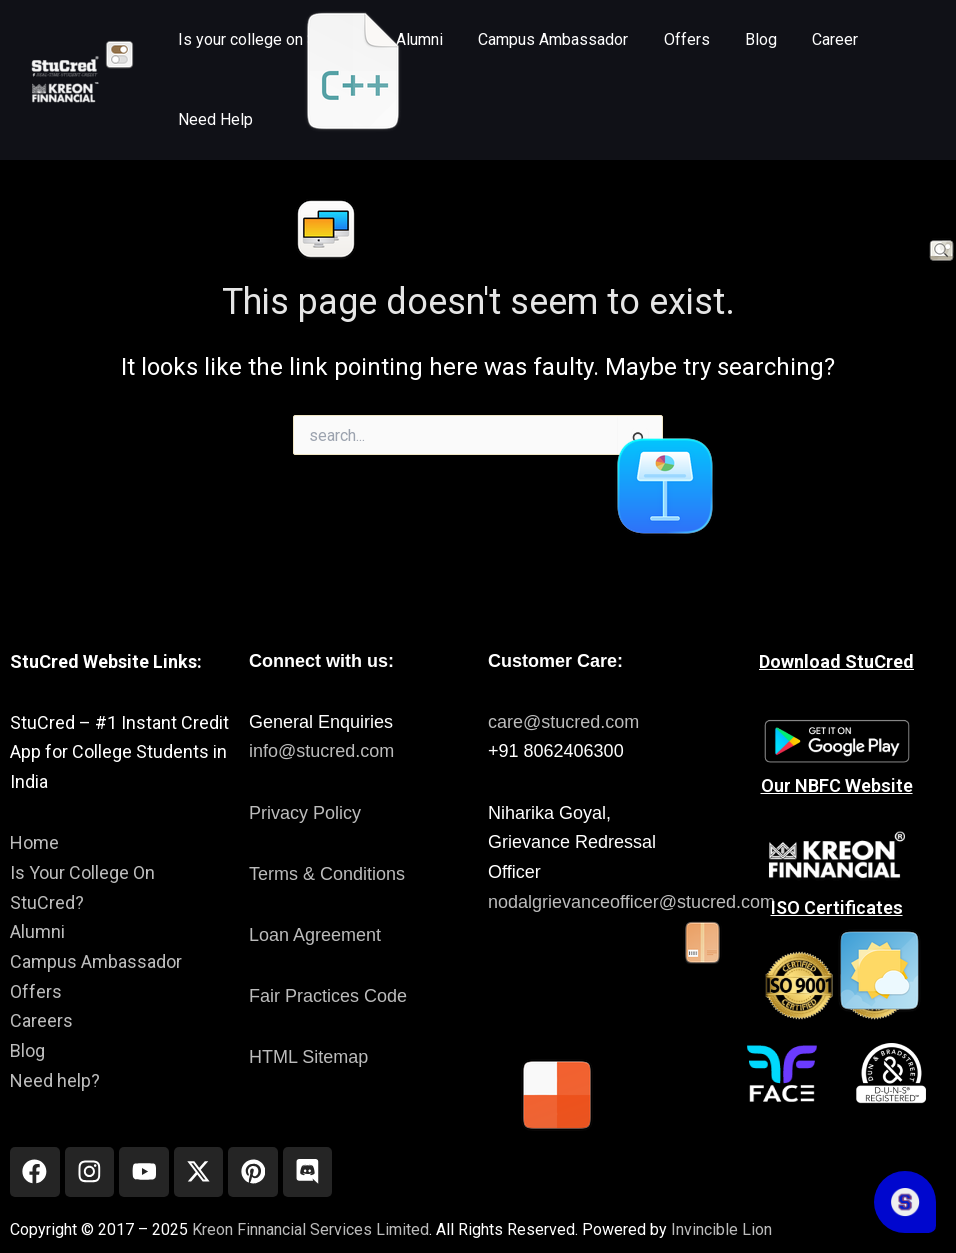  Describe the element at coordinates (326, 229) in the screenshot. I see `open putty ssh terminal application` at that location.